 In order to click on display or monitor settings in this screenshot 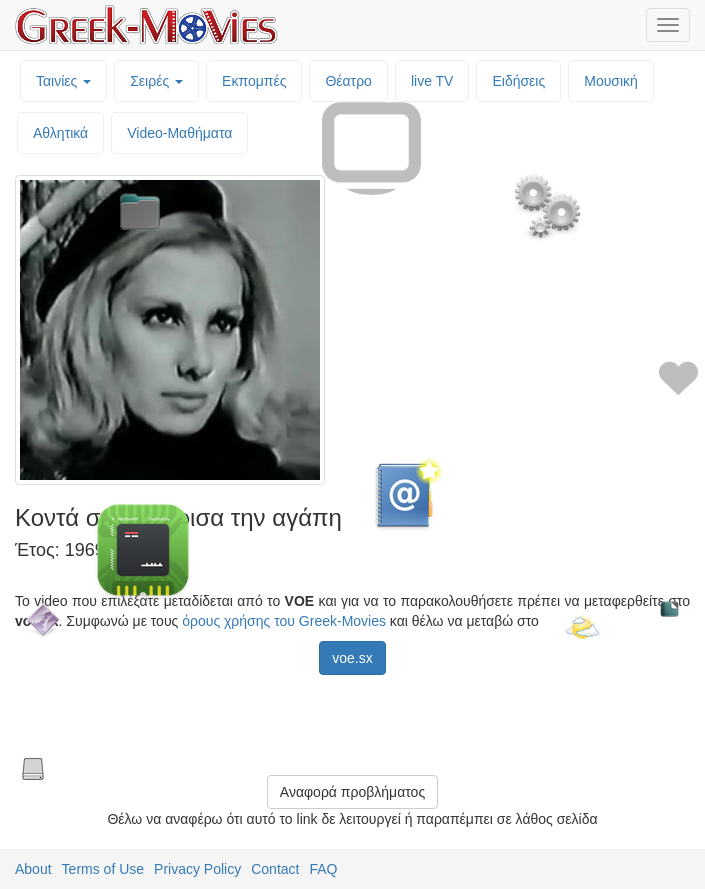, I will do `click(371, 145)`.